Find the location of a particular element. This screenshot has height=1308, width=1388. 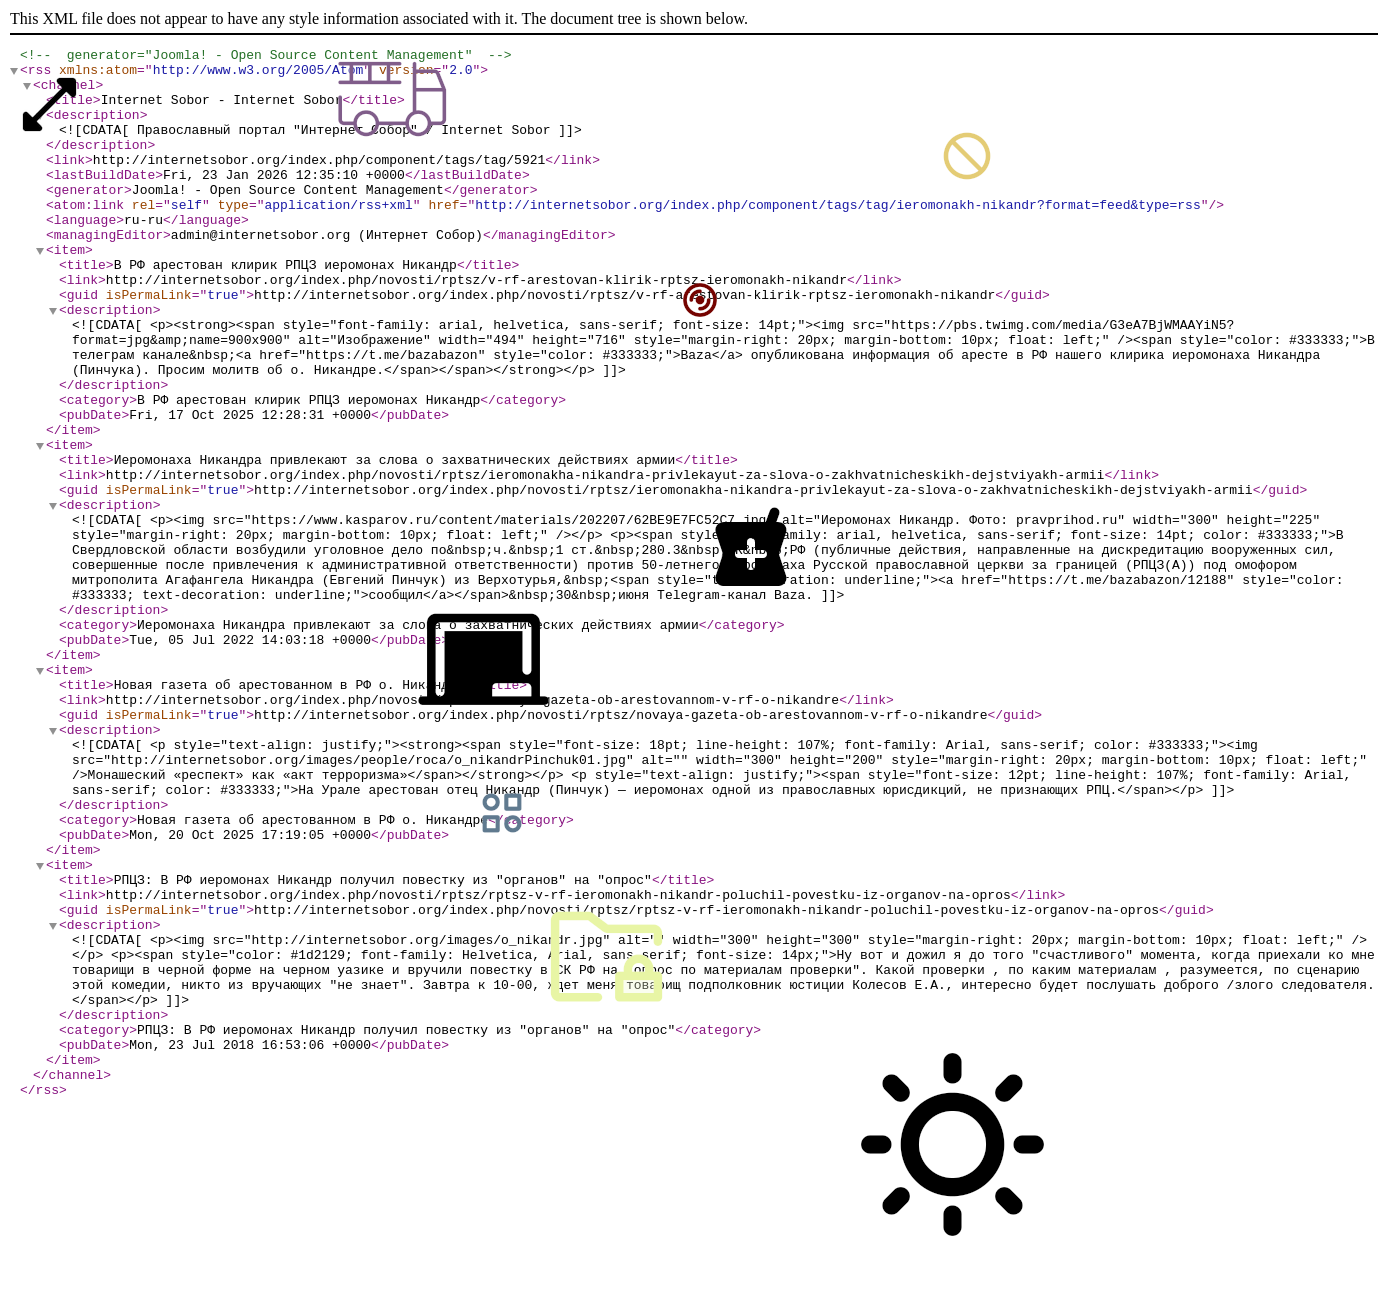

find nearby pharmacies is located at coordinates (751, 550).